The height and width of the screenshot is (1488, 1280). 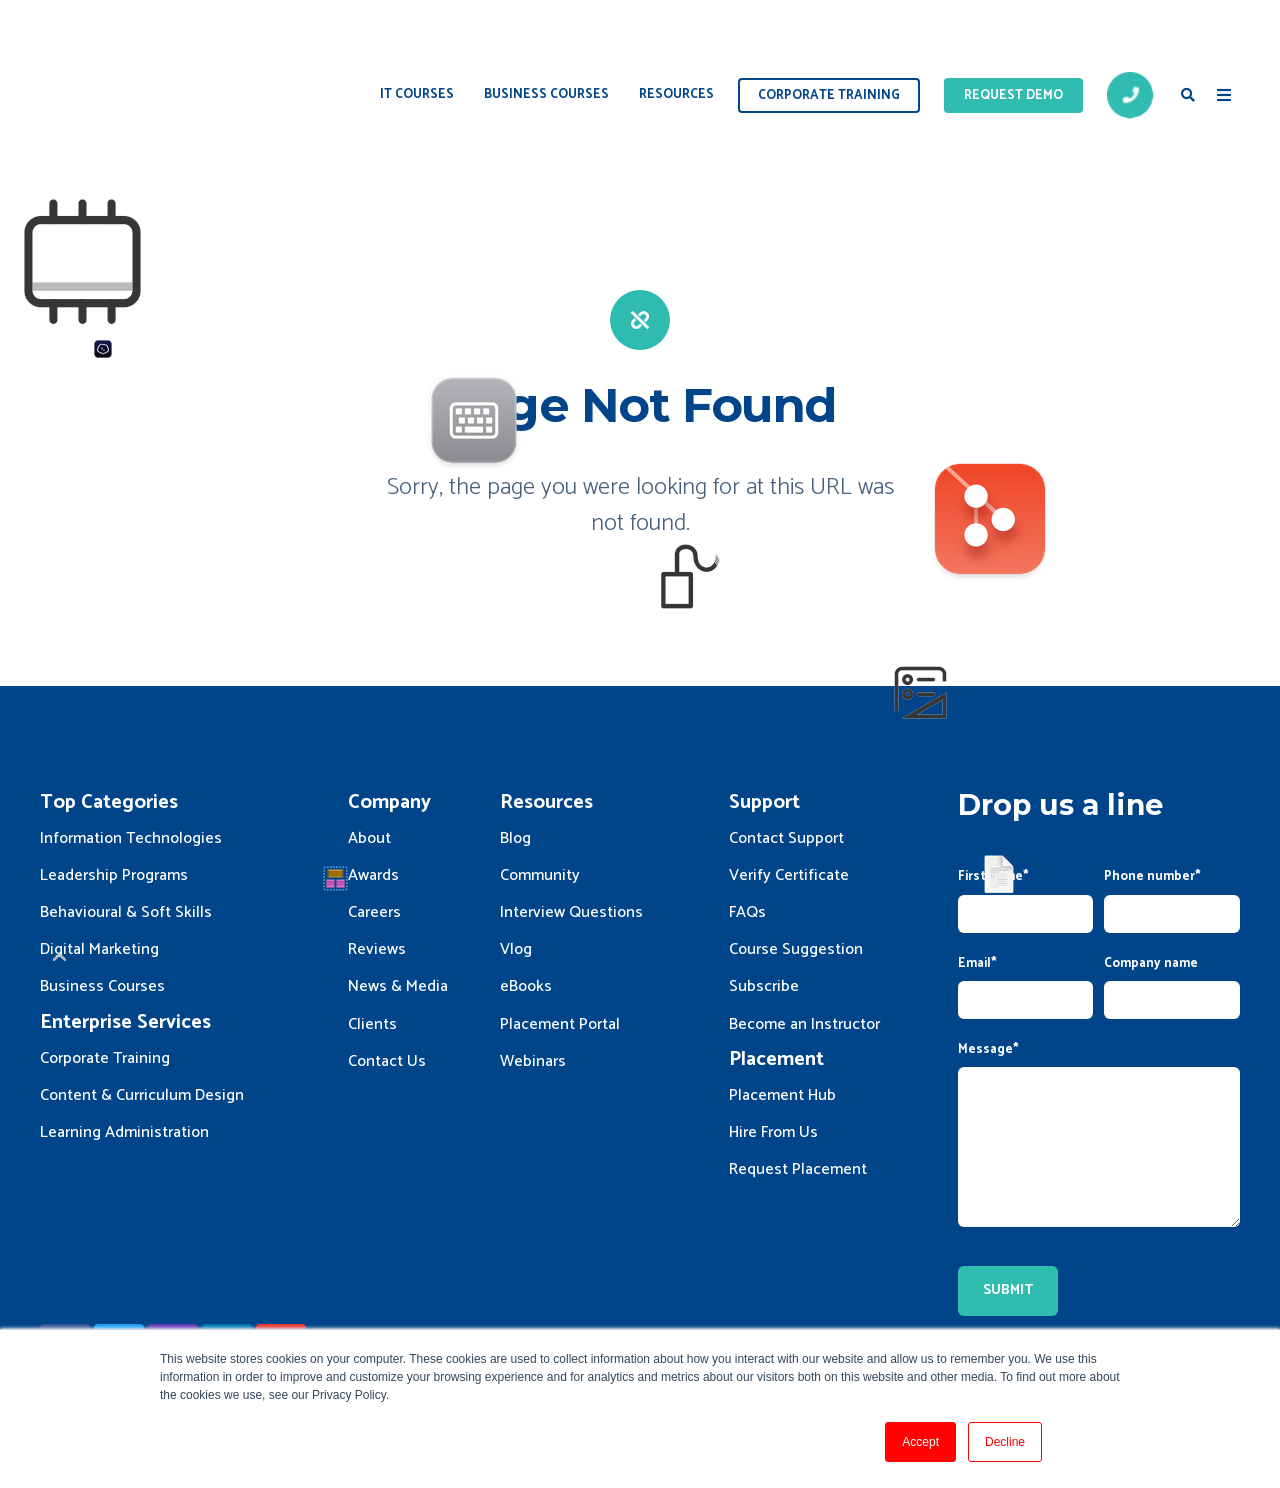 What do you see at coordinates (474, 422) in the screenshot?
I see `open keyboard settings and preferences` at bounding box center [474, 422].